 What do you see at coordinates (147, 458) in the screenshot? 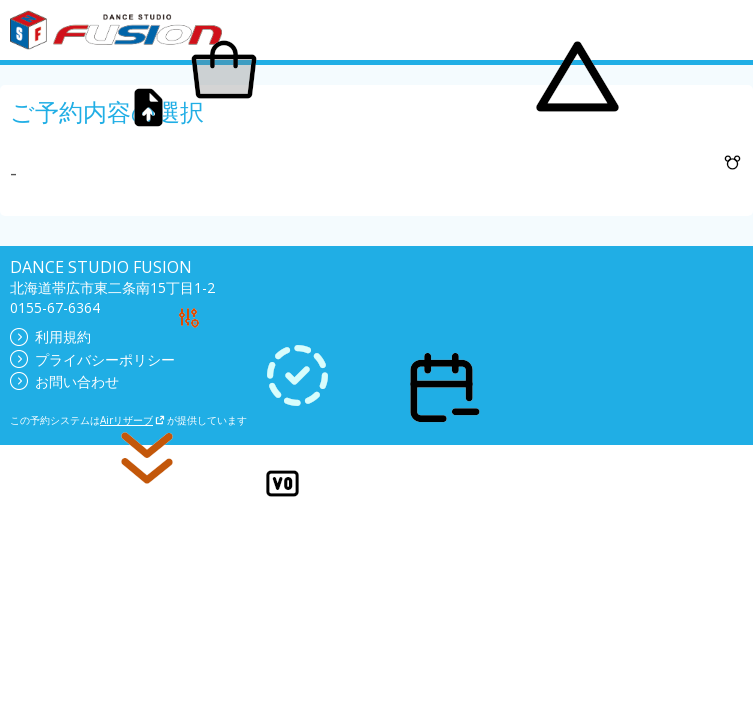
I see `expand content or show more items` at bounding box center [147, 458].